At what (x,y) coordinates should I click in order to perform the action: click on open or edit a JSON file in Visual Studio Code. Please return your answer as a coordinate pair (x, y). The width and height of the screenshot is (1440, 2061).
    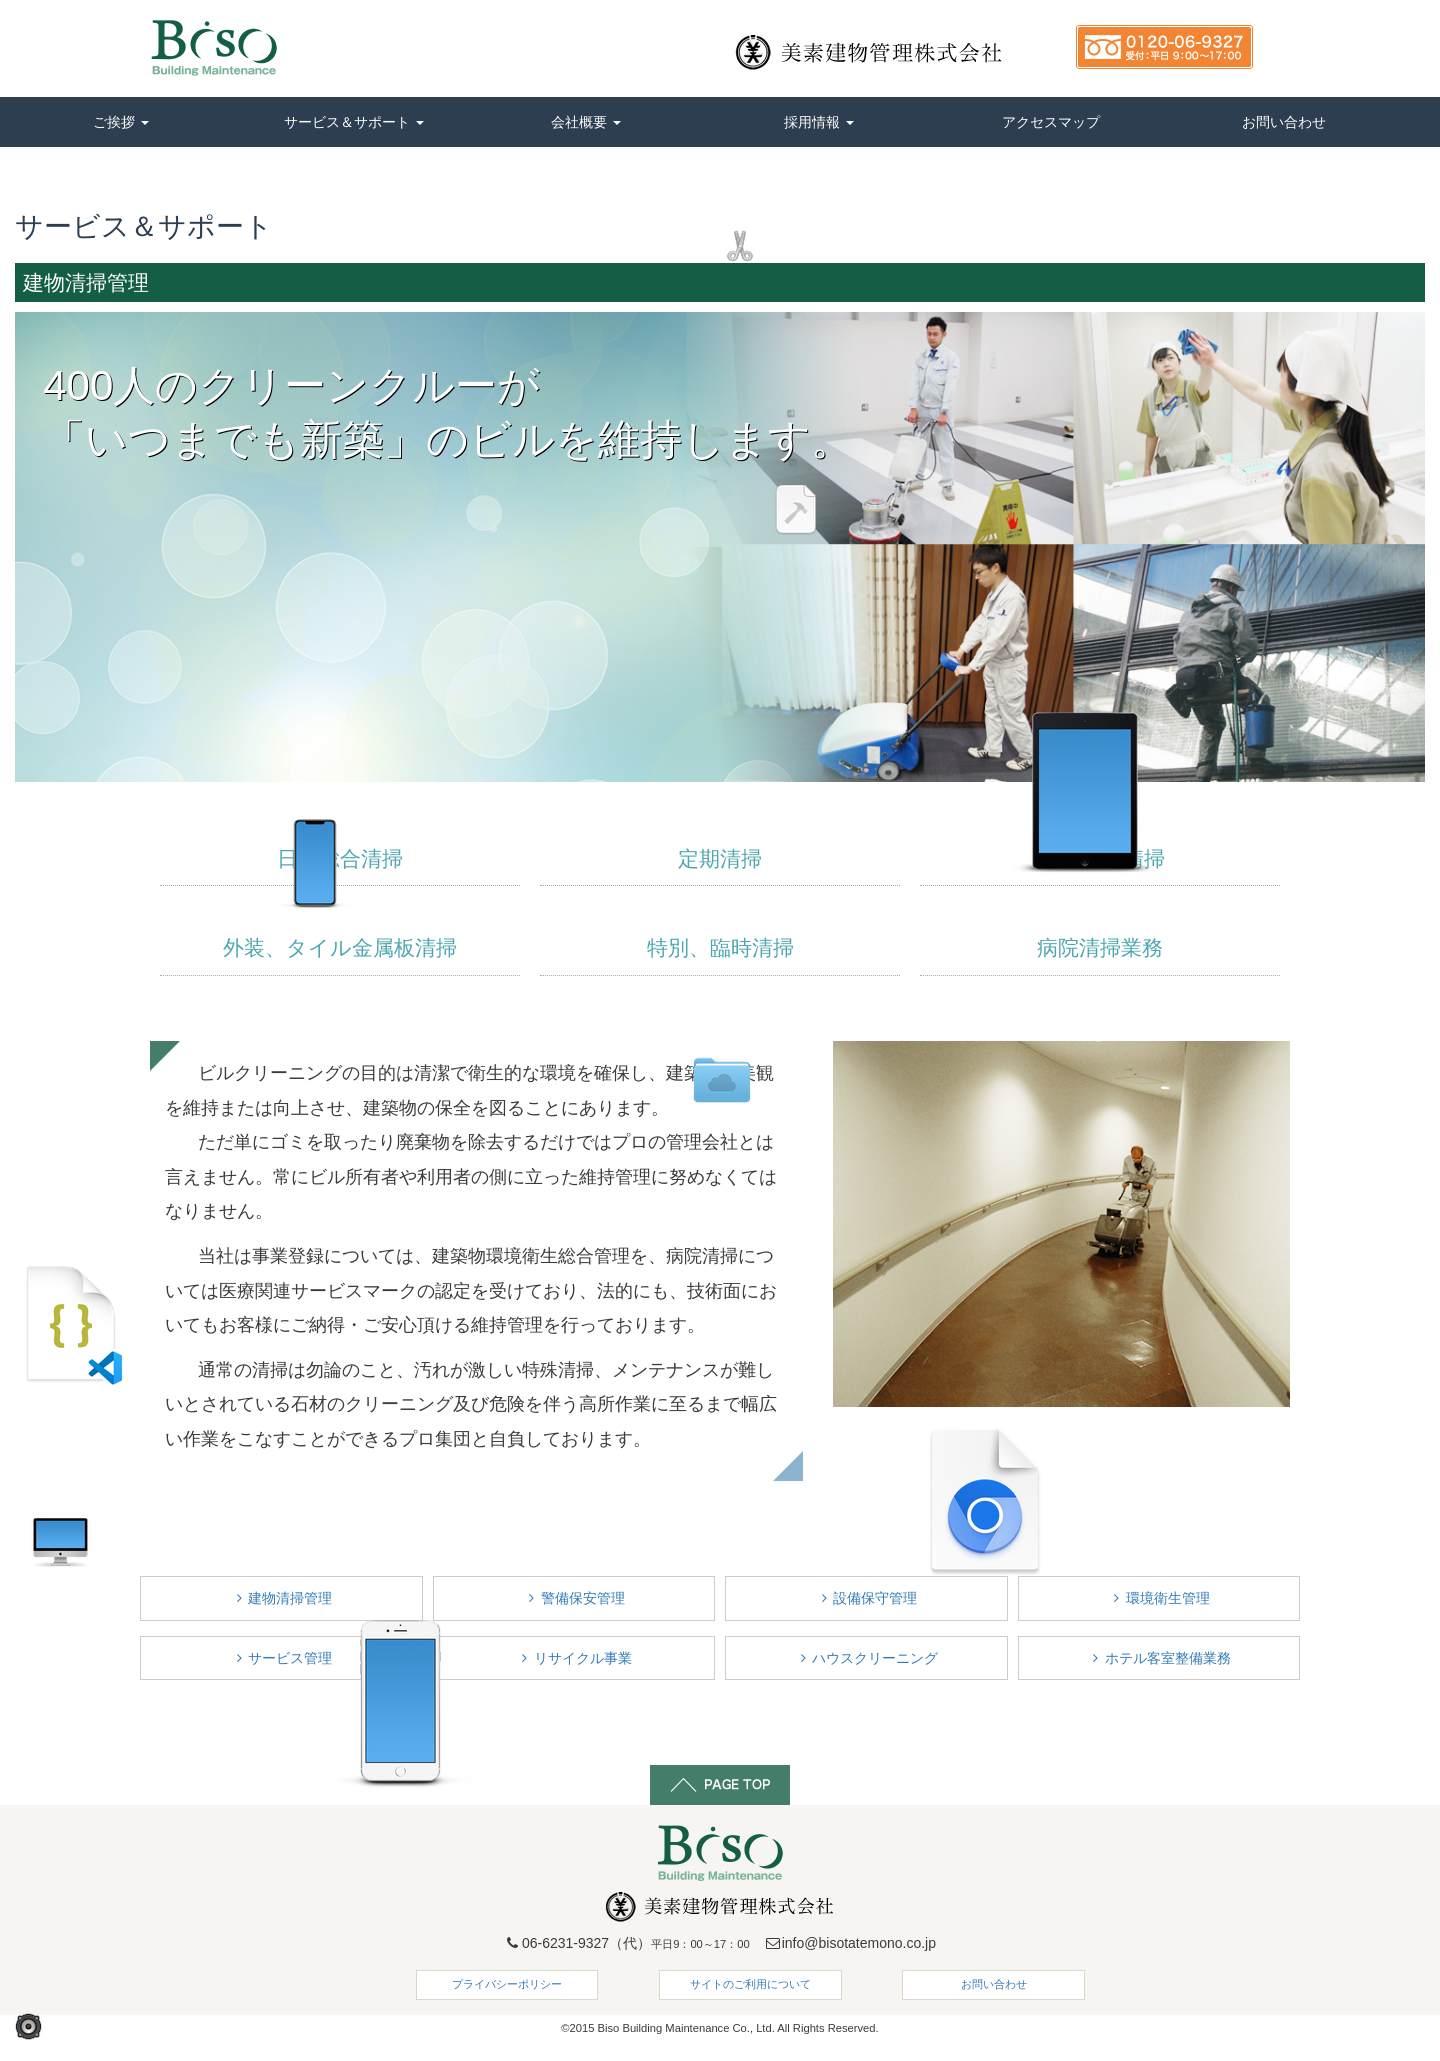
    Looking at the image, I should click on (71, 1326).